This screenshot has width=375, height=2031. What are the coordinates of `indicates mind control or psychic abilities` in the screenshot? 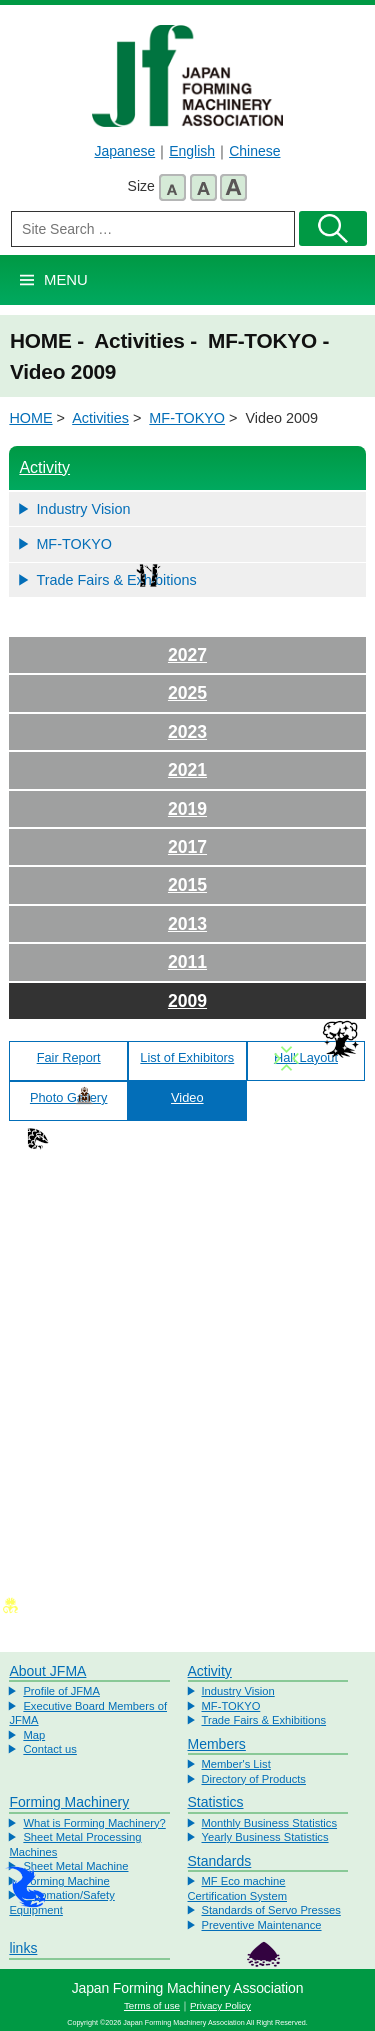 It's located at (10, 1605).